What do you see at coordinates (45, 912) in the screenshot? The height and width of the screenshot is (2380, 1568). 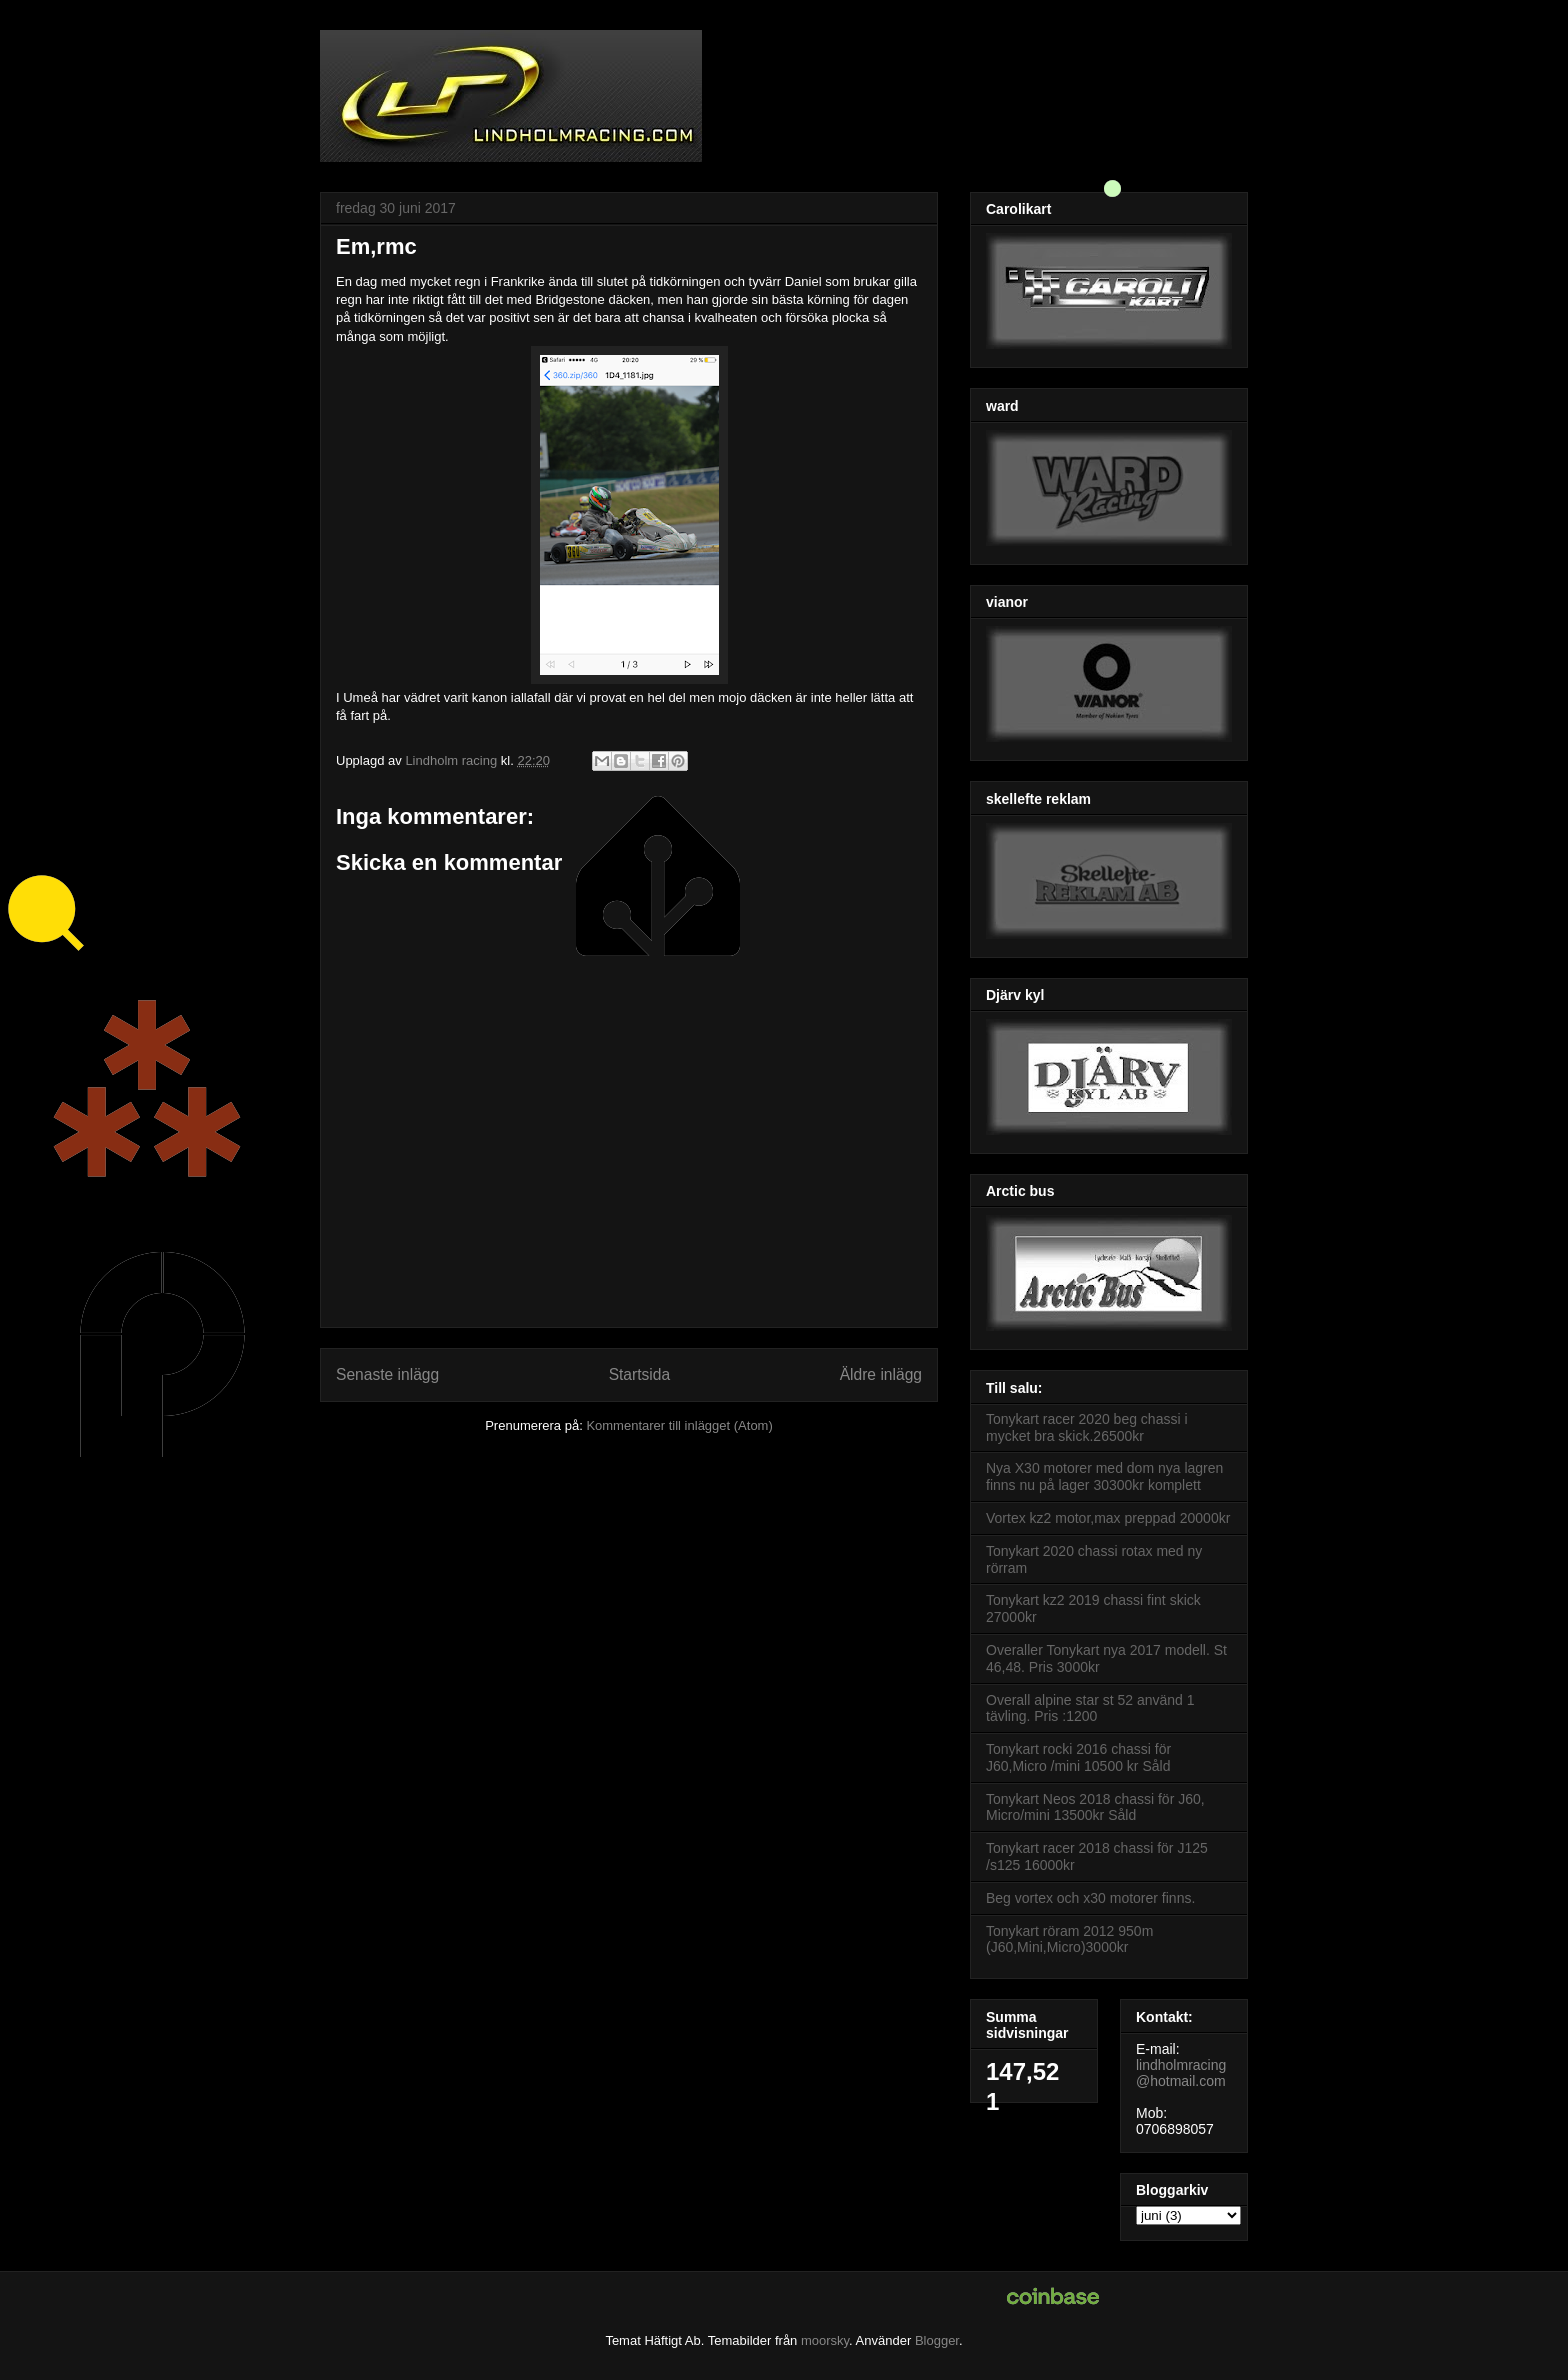 I see `search for content or items` at bounding box center [45, 912].